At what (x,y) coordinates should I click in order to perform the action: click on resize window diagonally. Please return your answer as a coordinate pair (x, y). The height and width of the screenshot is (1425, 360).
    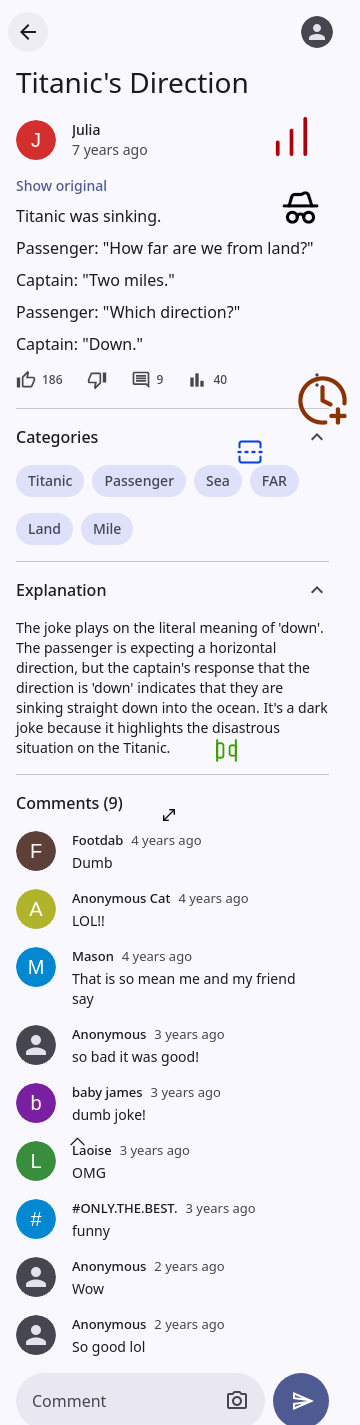
    Looking at the image, I should click on (169, 815).